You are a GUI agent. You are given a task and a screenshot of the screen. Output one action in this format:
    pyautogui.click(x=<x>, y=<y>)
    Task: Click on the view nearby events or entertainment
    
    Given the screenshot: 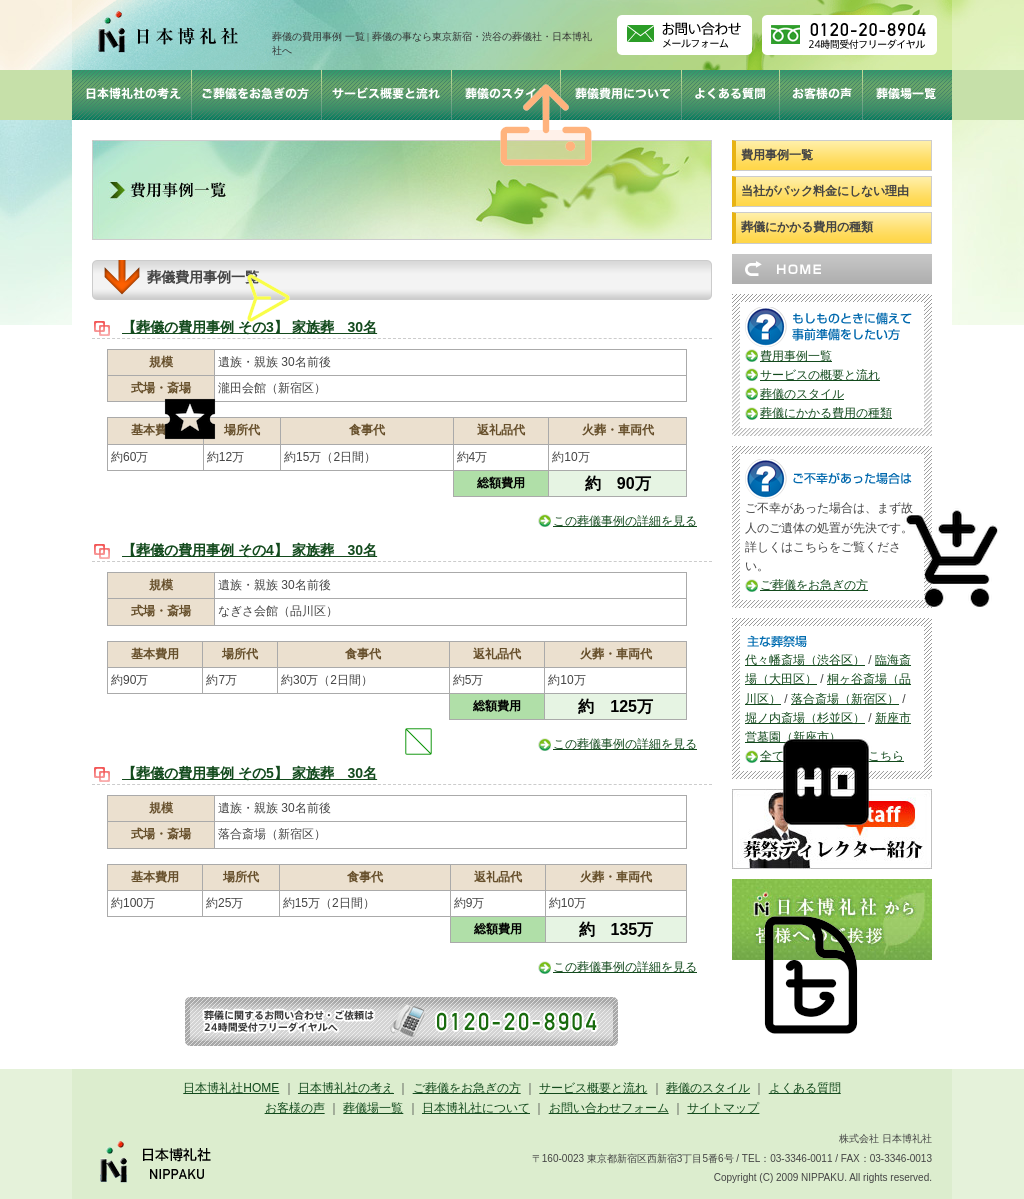 What is the action you would take?
    pyautogui.click(x=190, y=419)
    